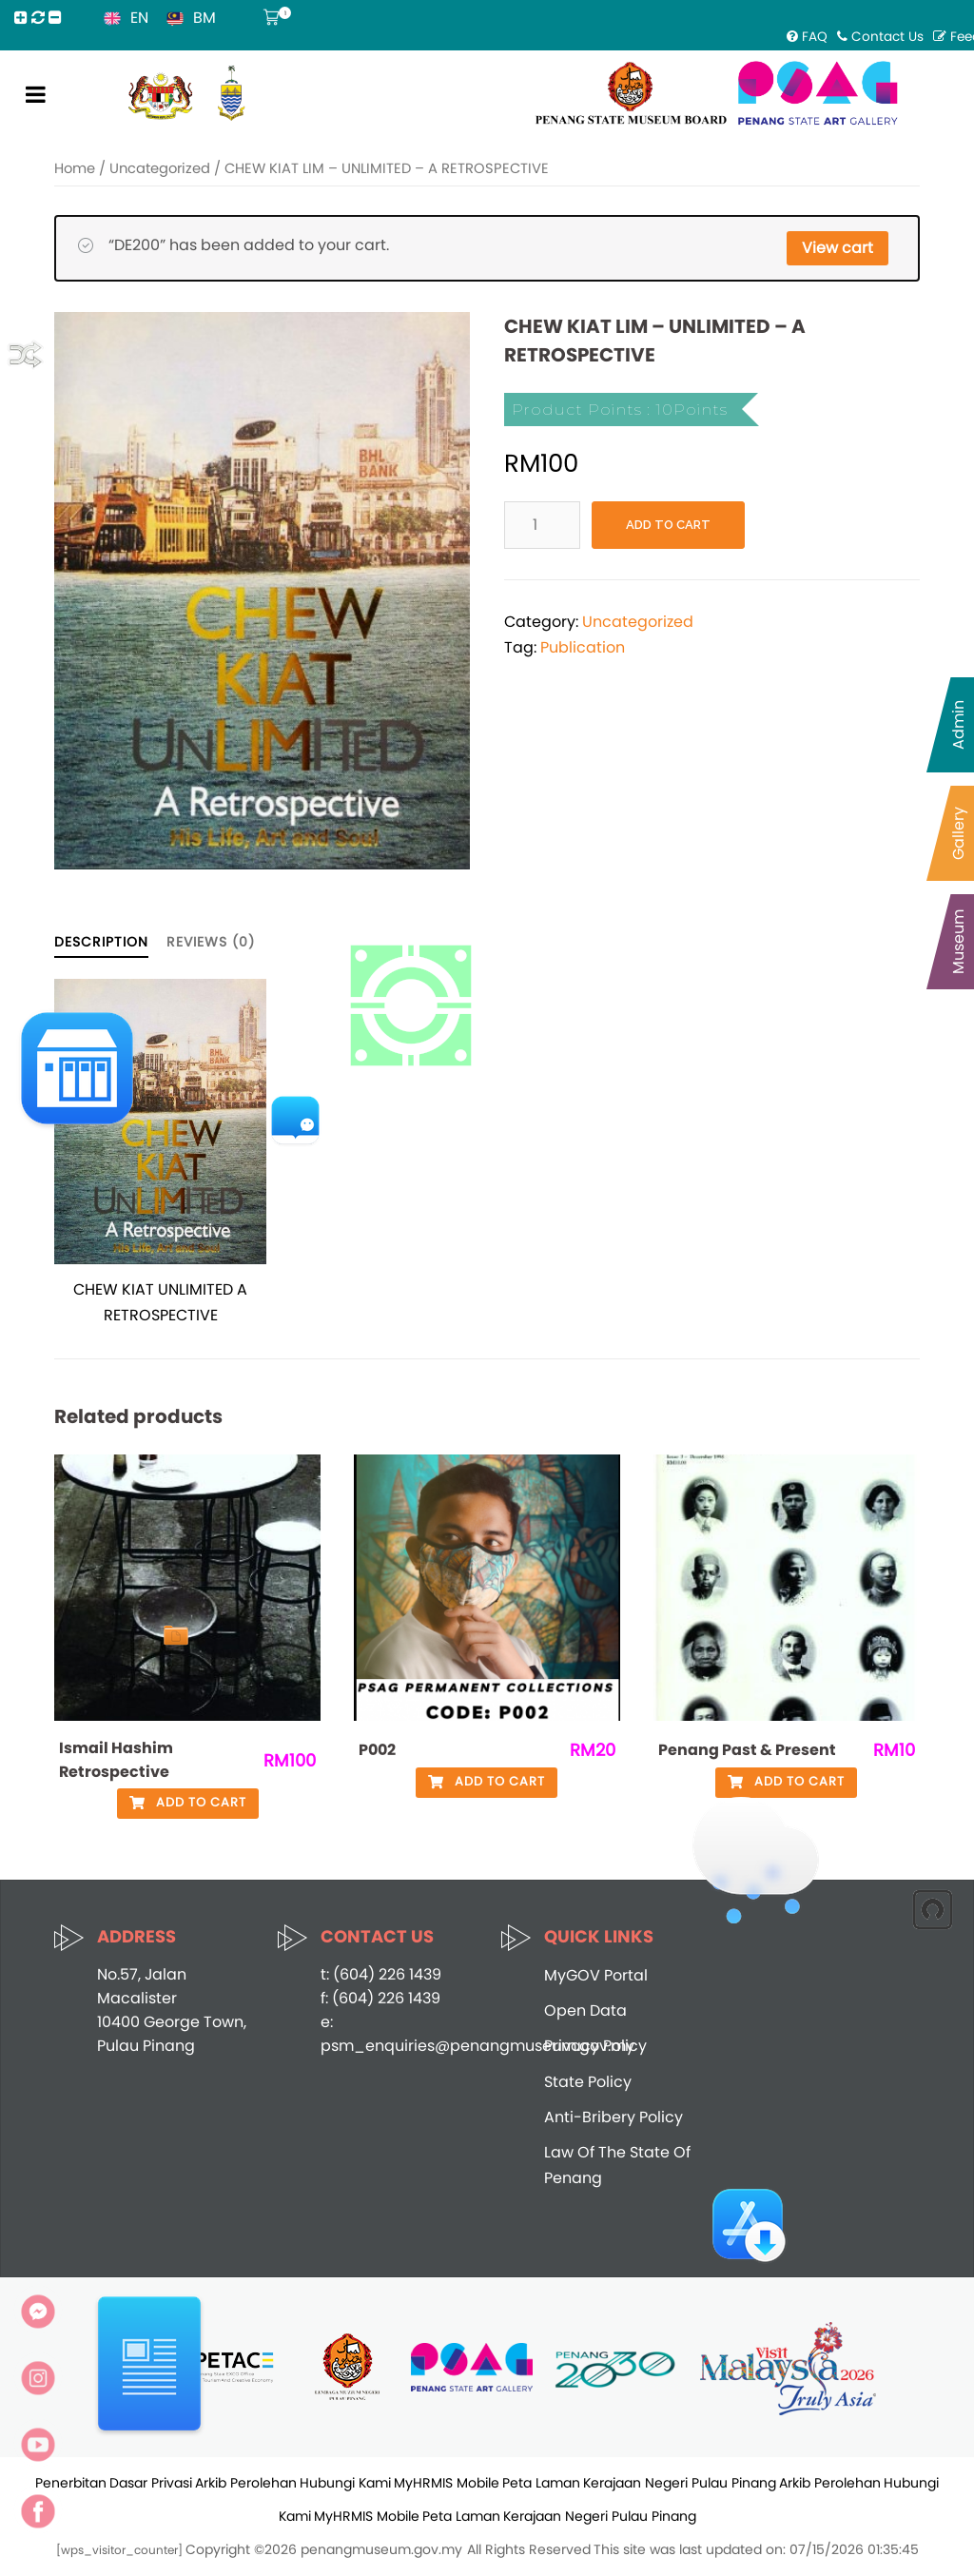 The height and width of the screenshot is (2576, 974). Describe the element at coordinates (26, 354) in the screenshot. I see `shuffle playlist or music queue` at that location.